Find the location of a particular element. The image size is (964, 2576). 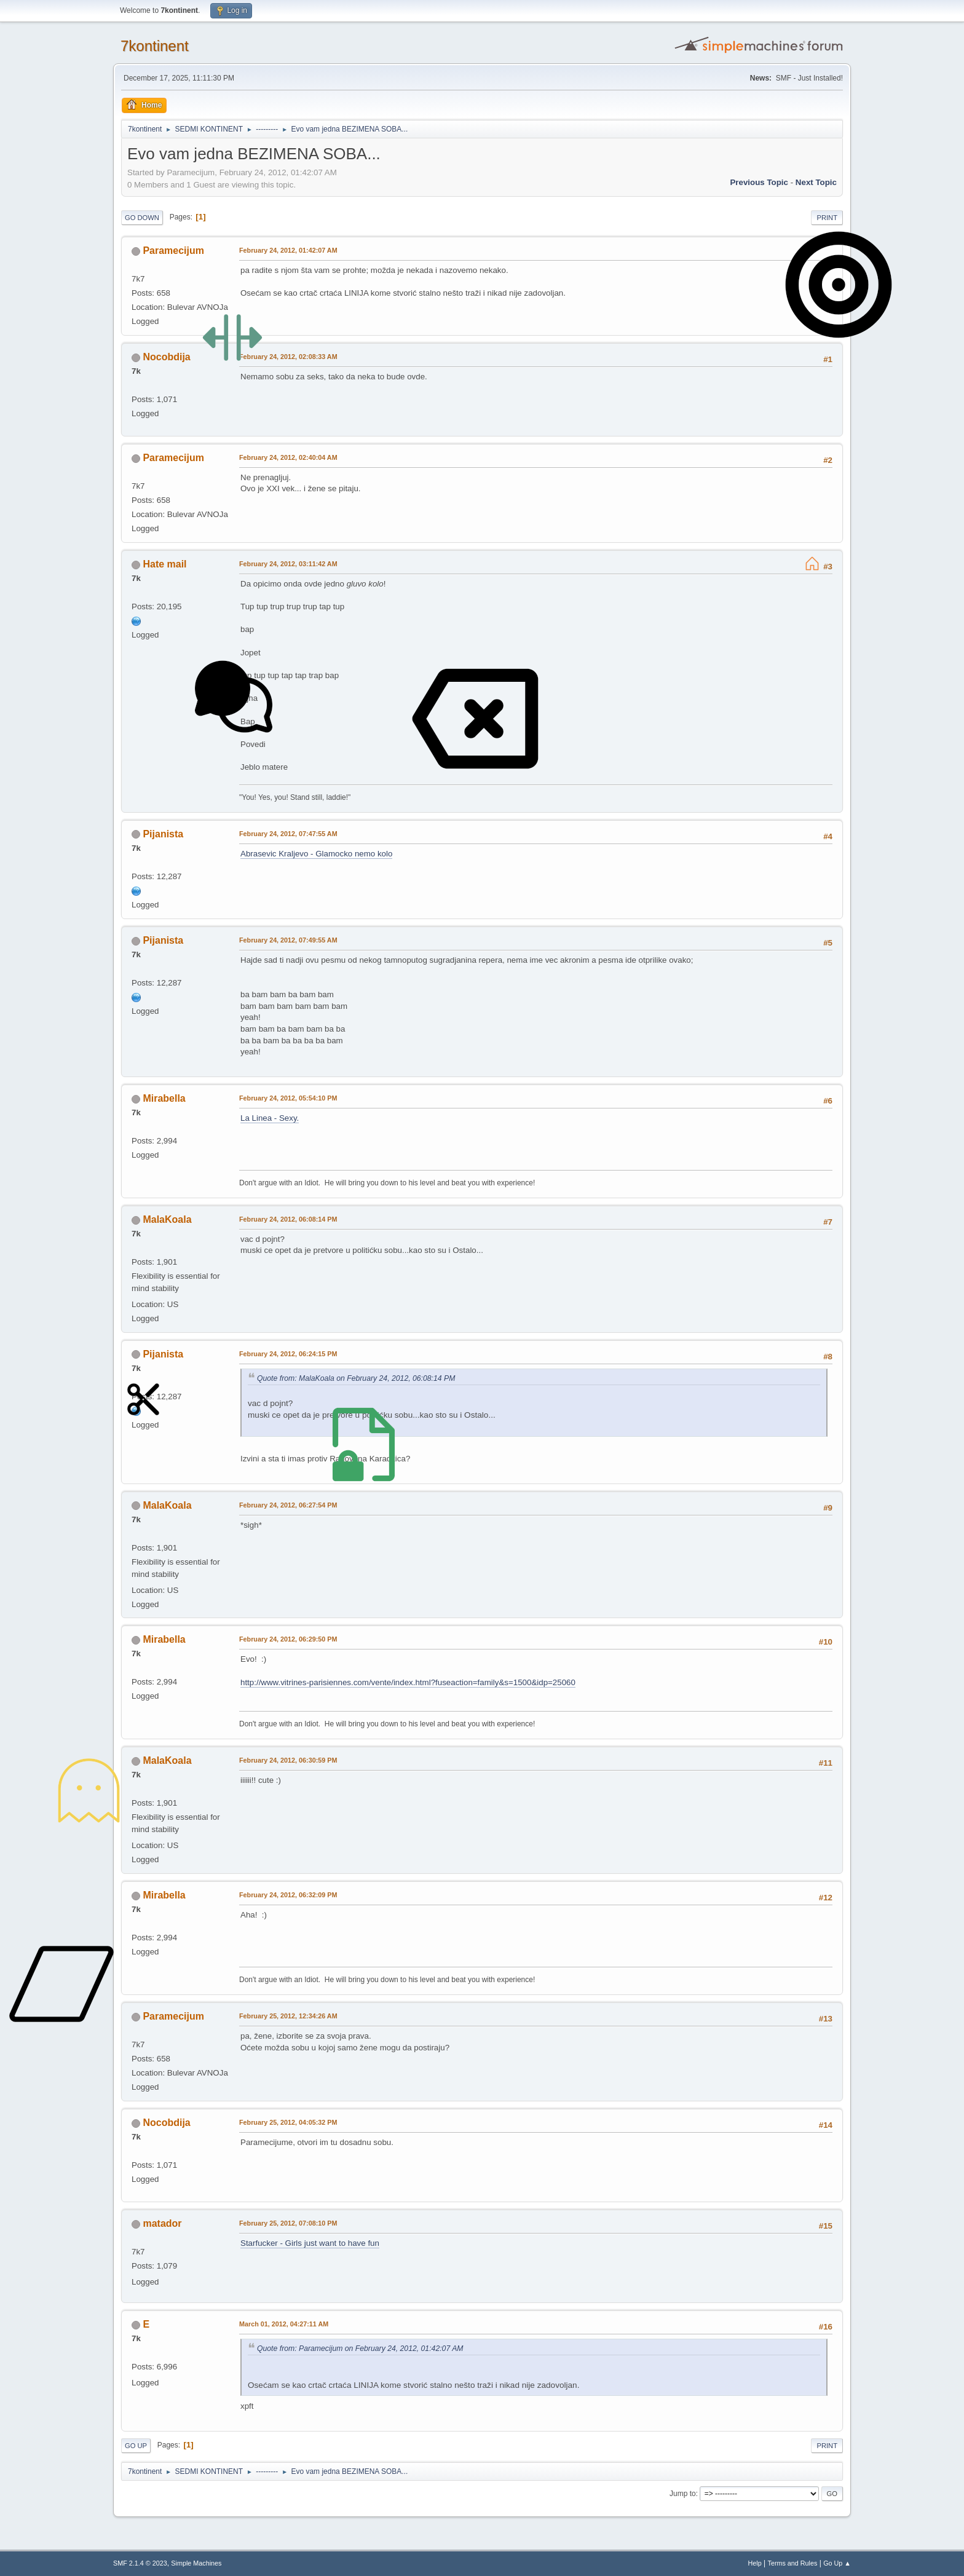

navigate to home screen is located at coordinates (812, 564).